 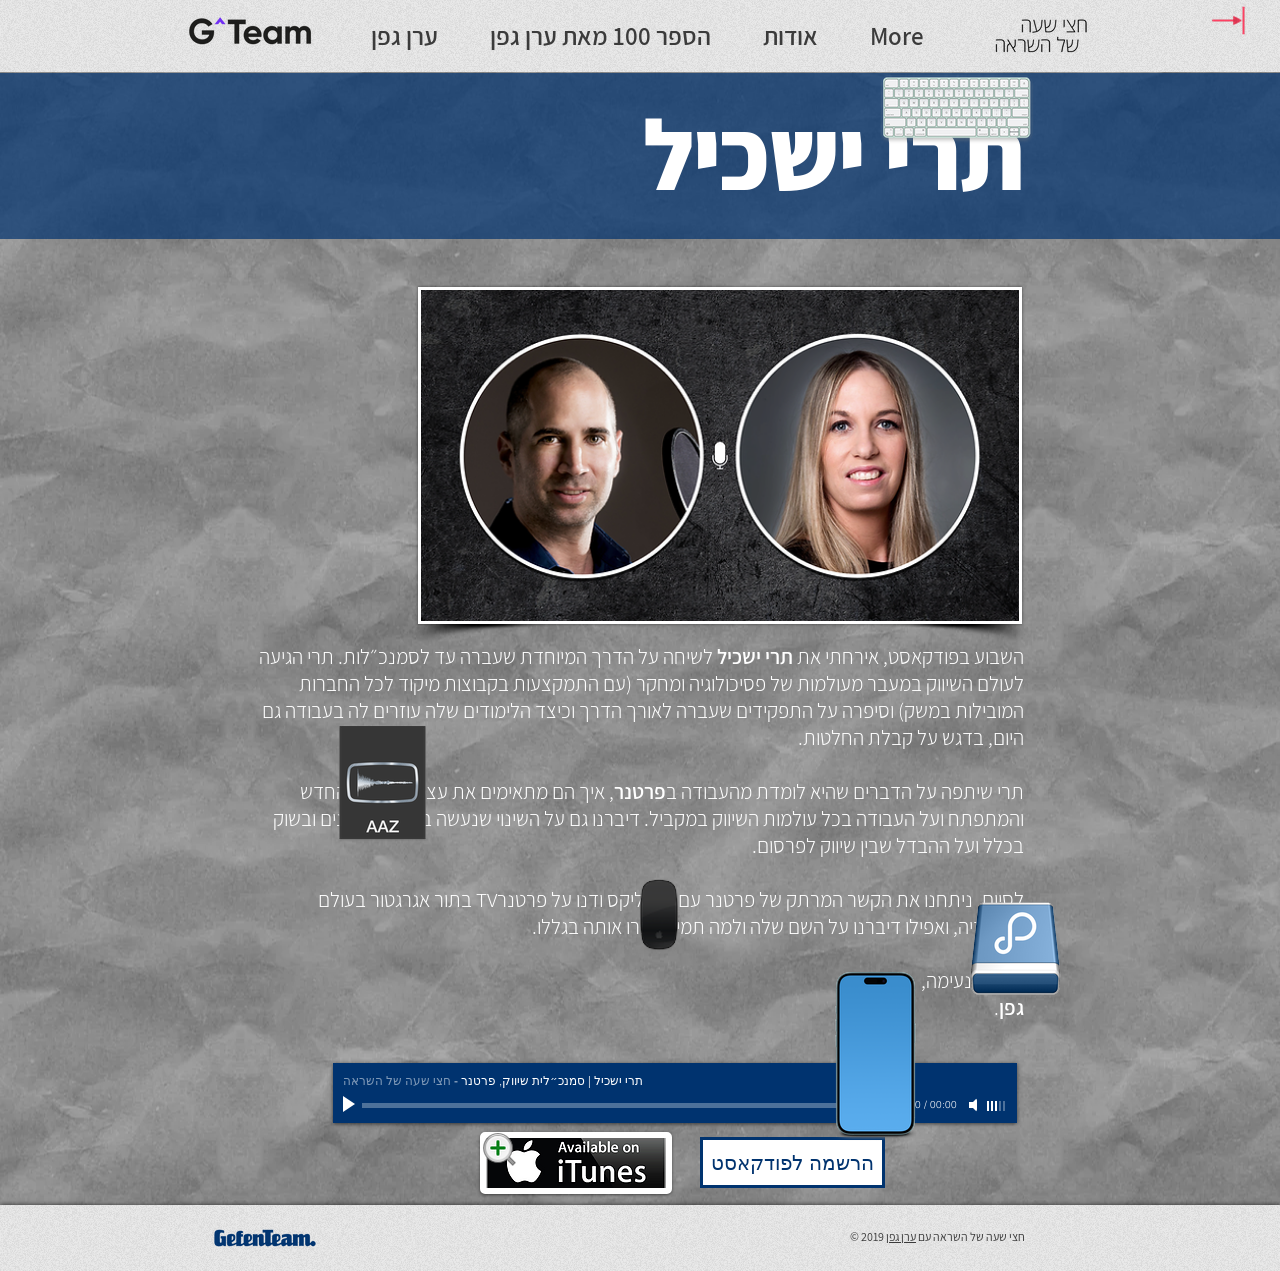 What do you see at coordinates (382, 785) in the screenshot?
I see `audio analyzer or metering tool in GarageBand` at bounding box center [382, 785].